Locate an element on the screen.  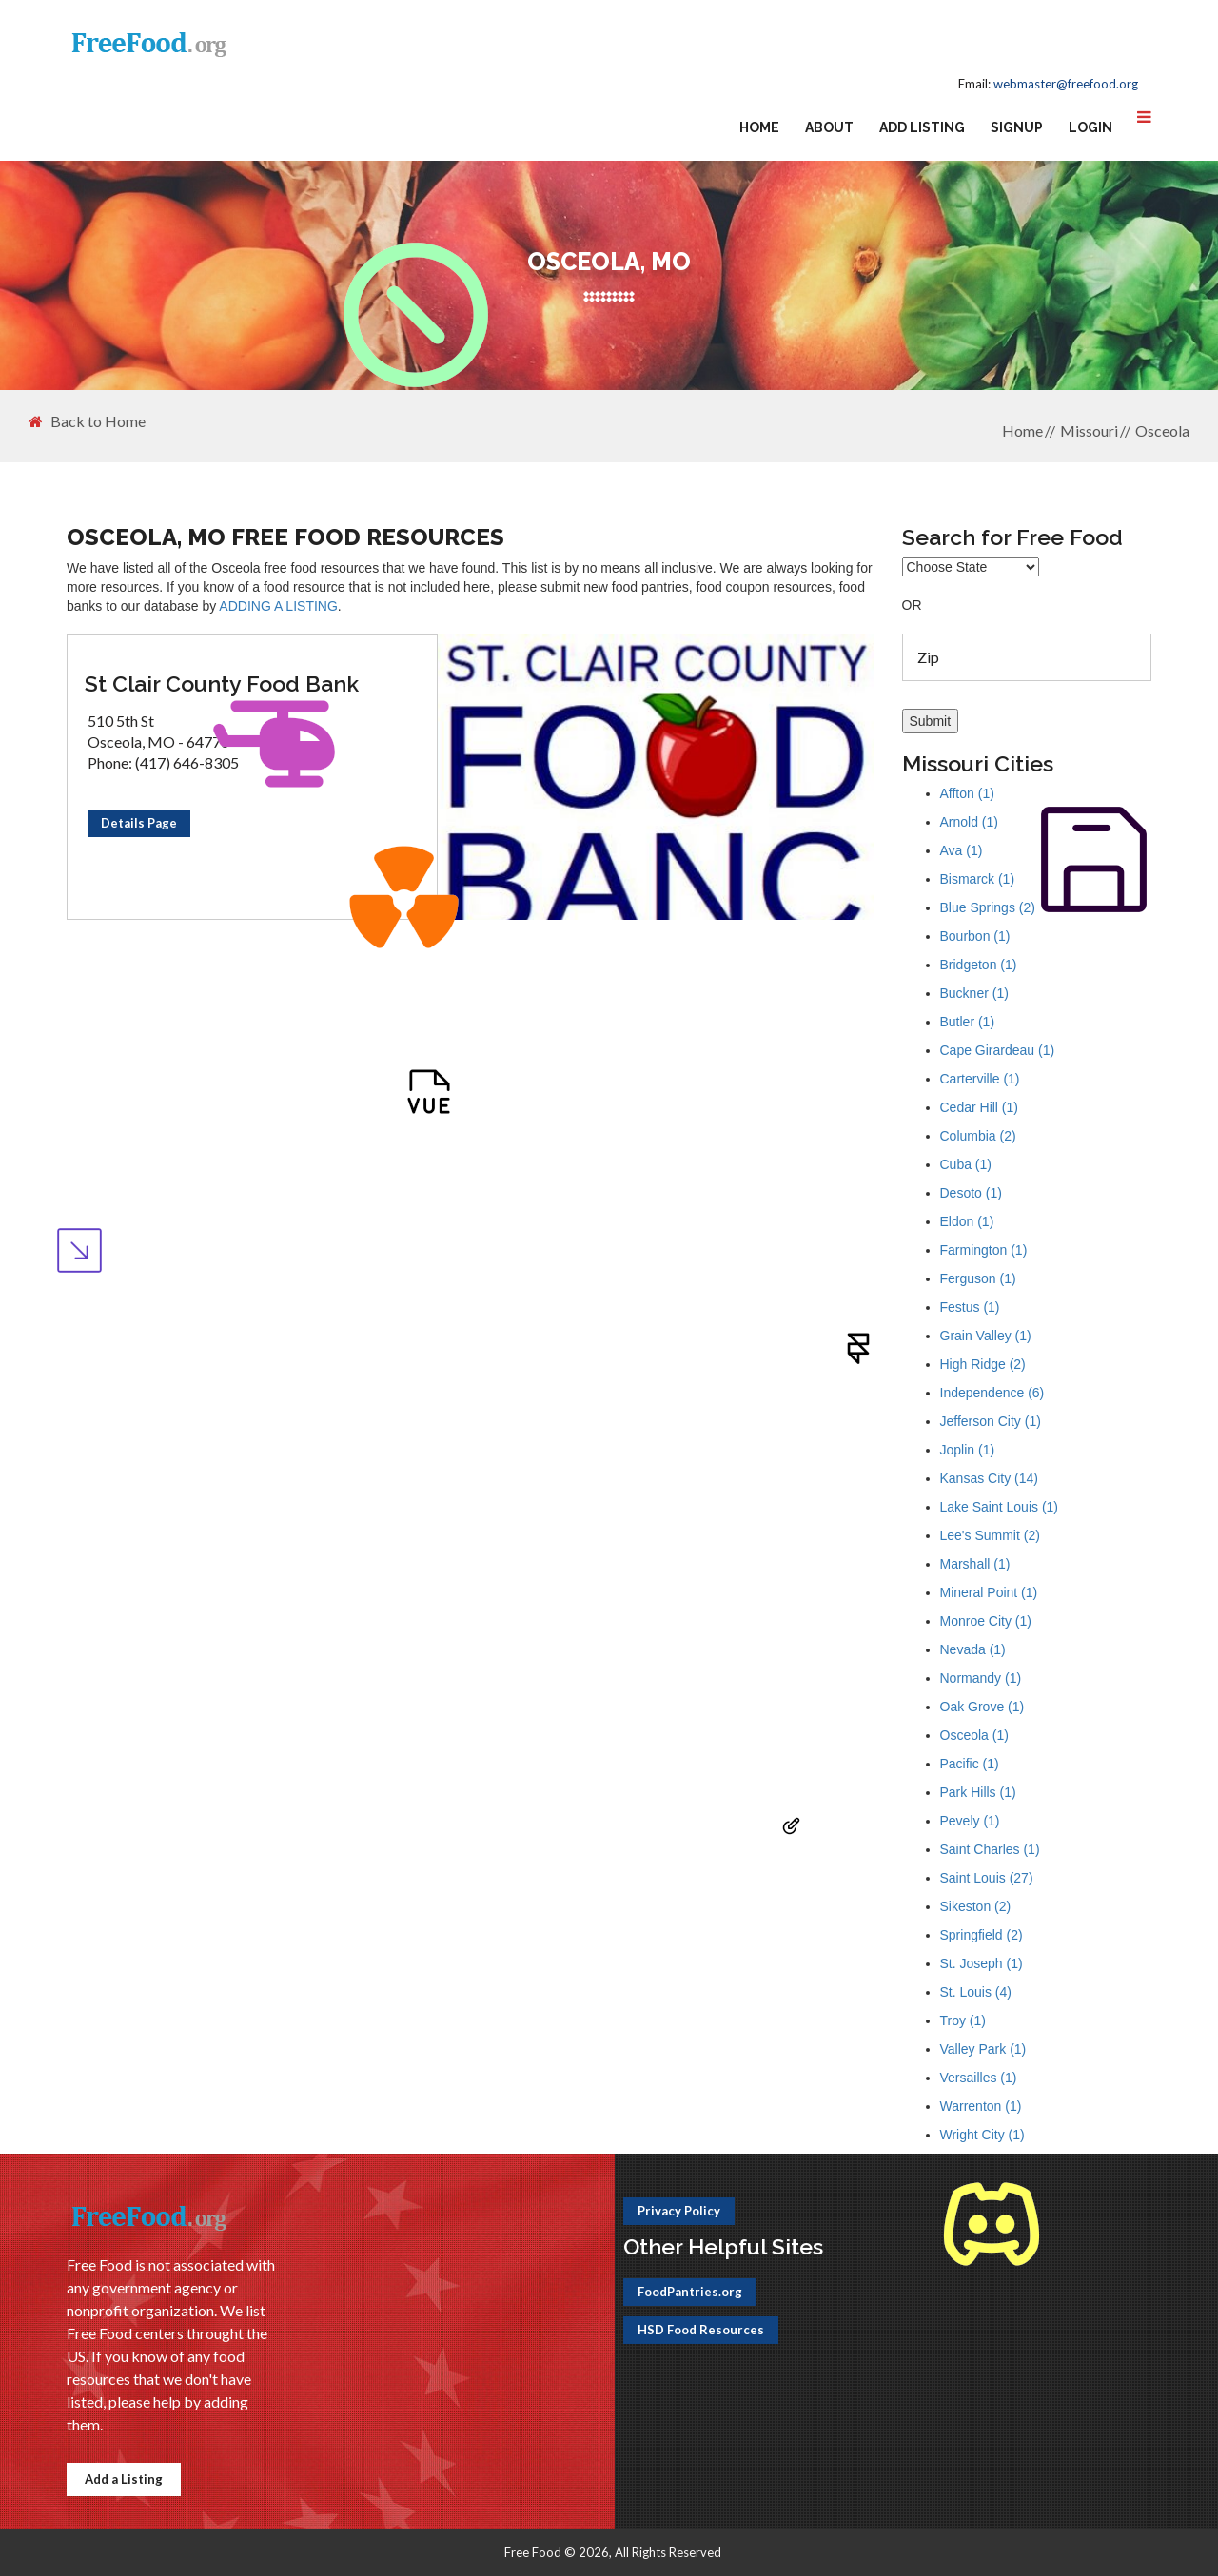
vue.js file type indicator is located at coordinates (429, 1093).